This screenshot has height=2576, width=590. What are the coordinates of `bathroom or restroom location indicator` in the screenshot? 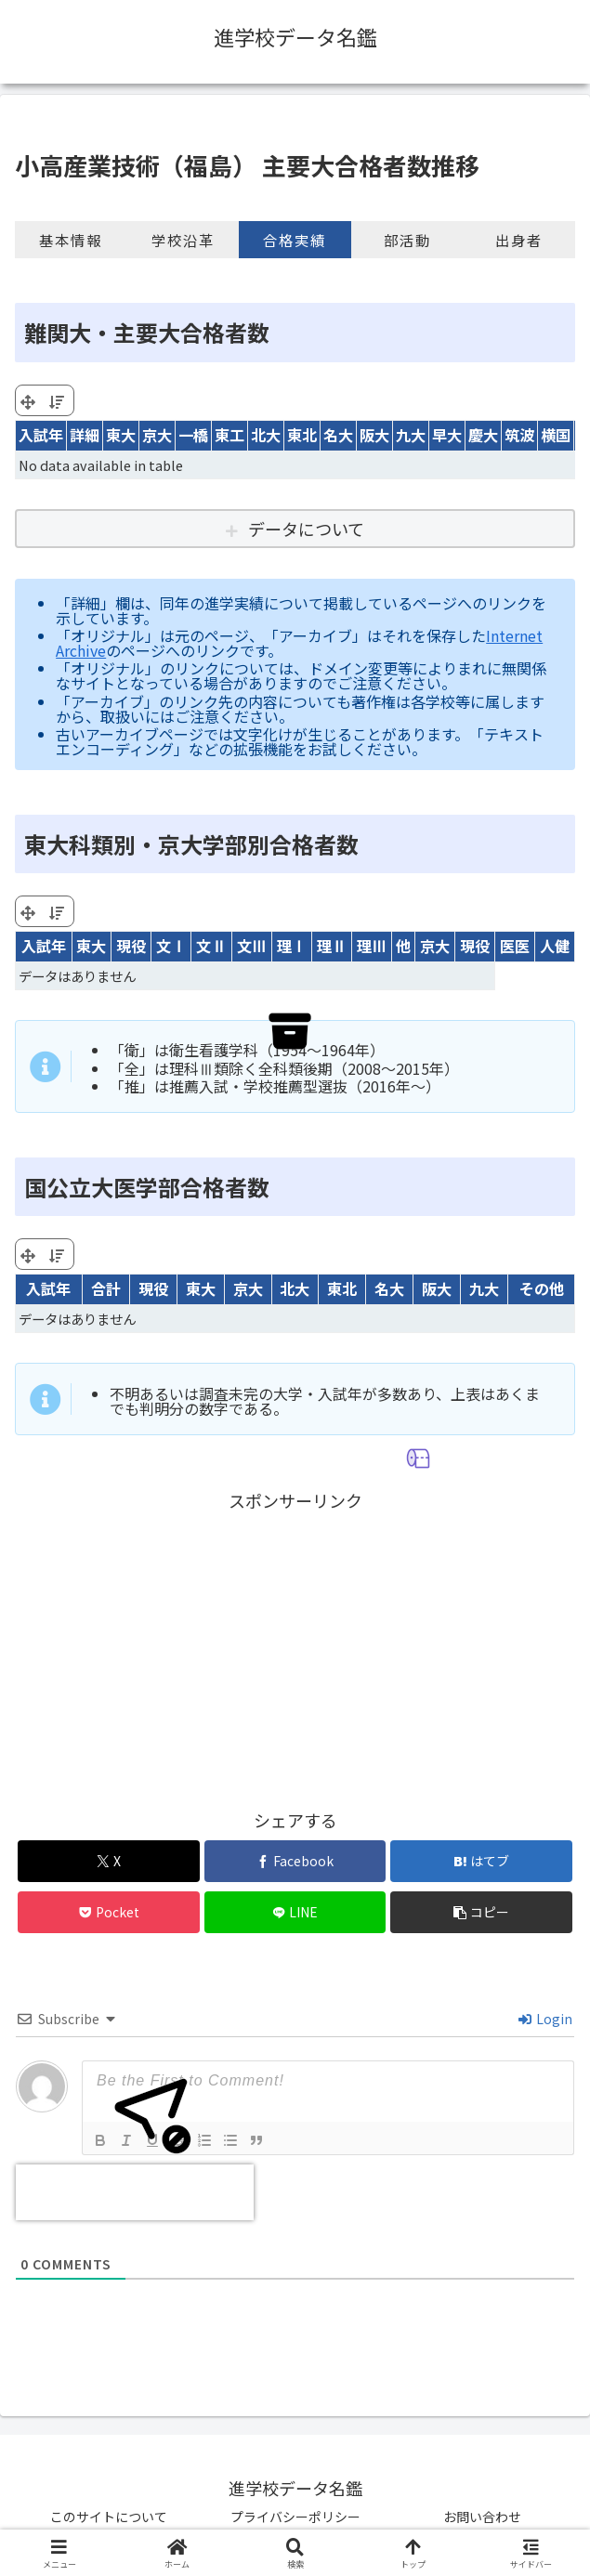 It's located at (418, 1458).